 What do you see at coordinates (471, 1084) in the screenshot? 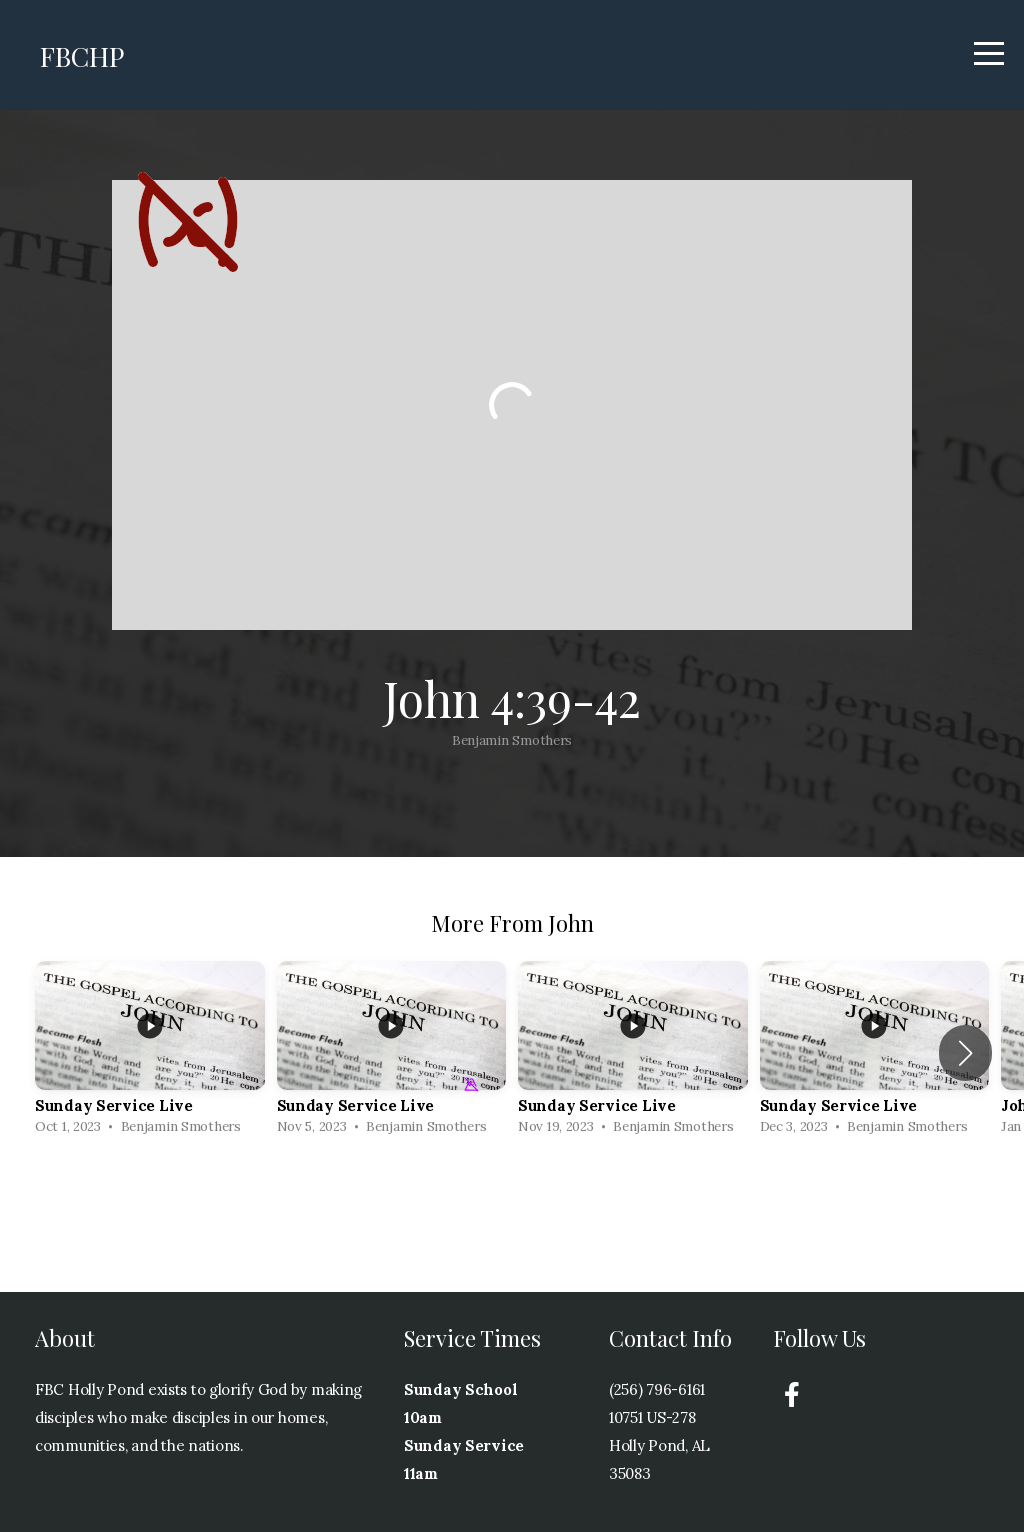
I see `image unavailable or cannot be displayed` at bounding box center [471, 1084].